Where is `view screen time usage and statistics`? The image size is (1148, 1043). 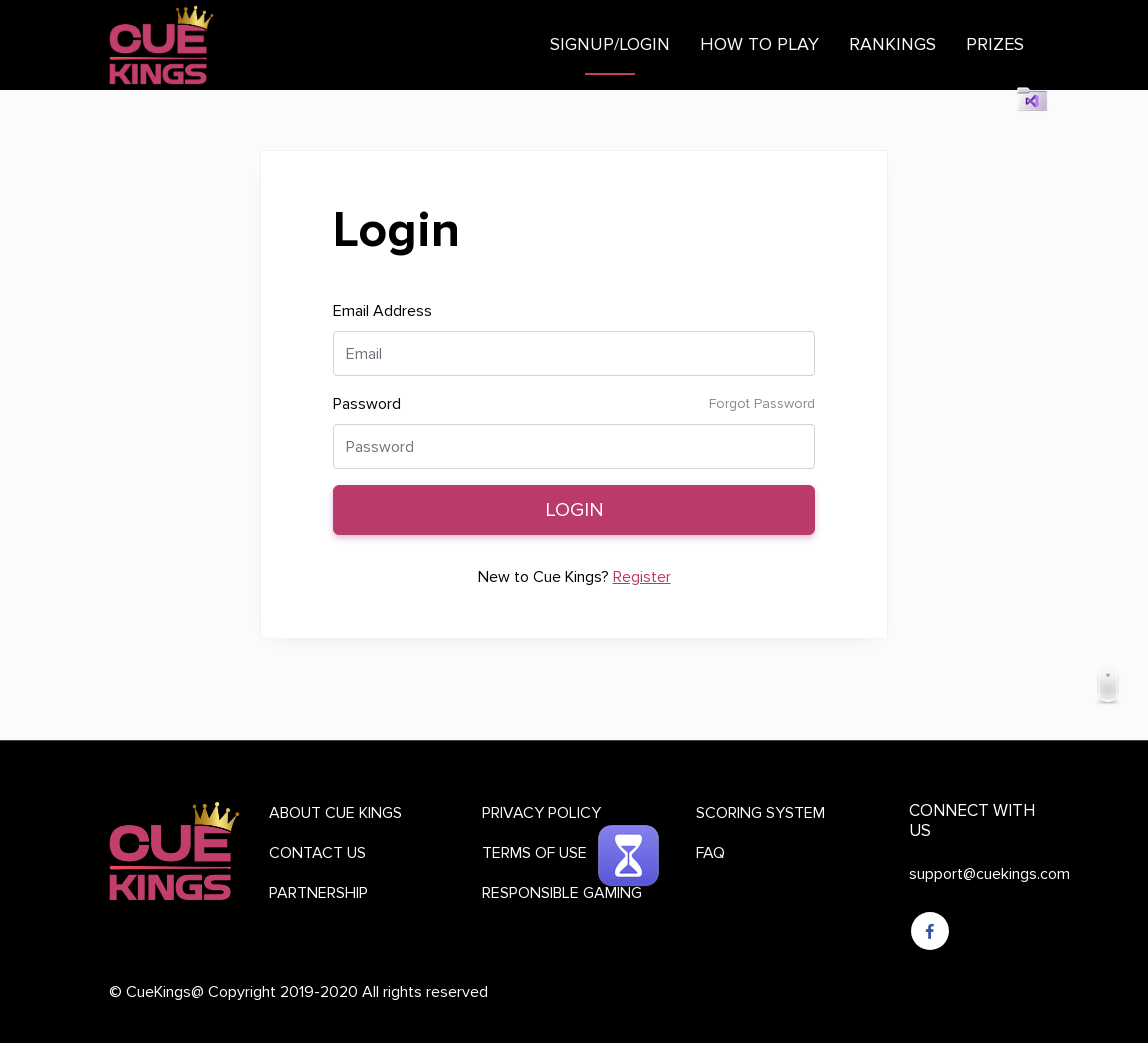
view screen time usage and statistics is located at coordinates (628, 855).